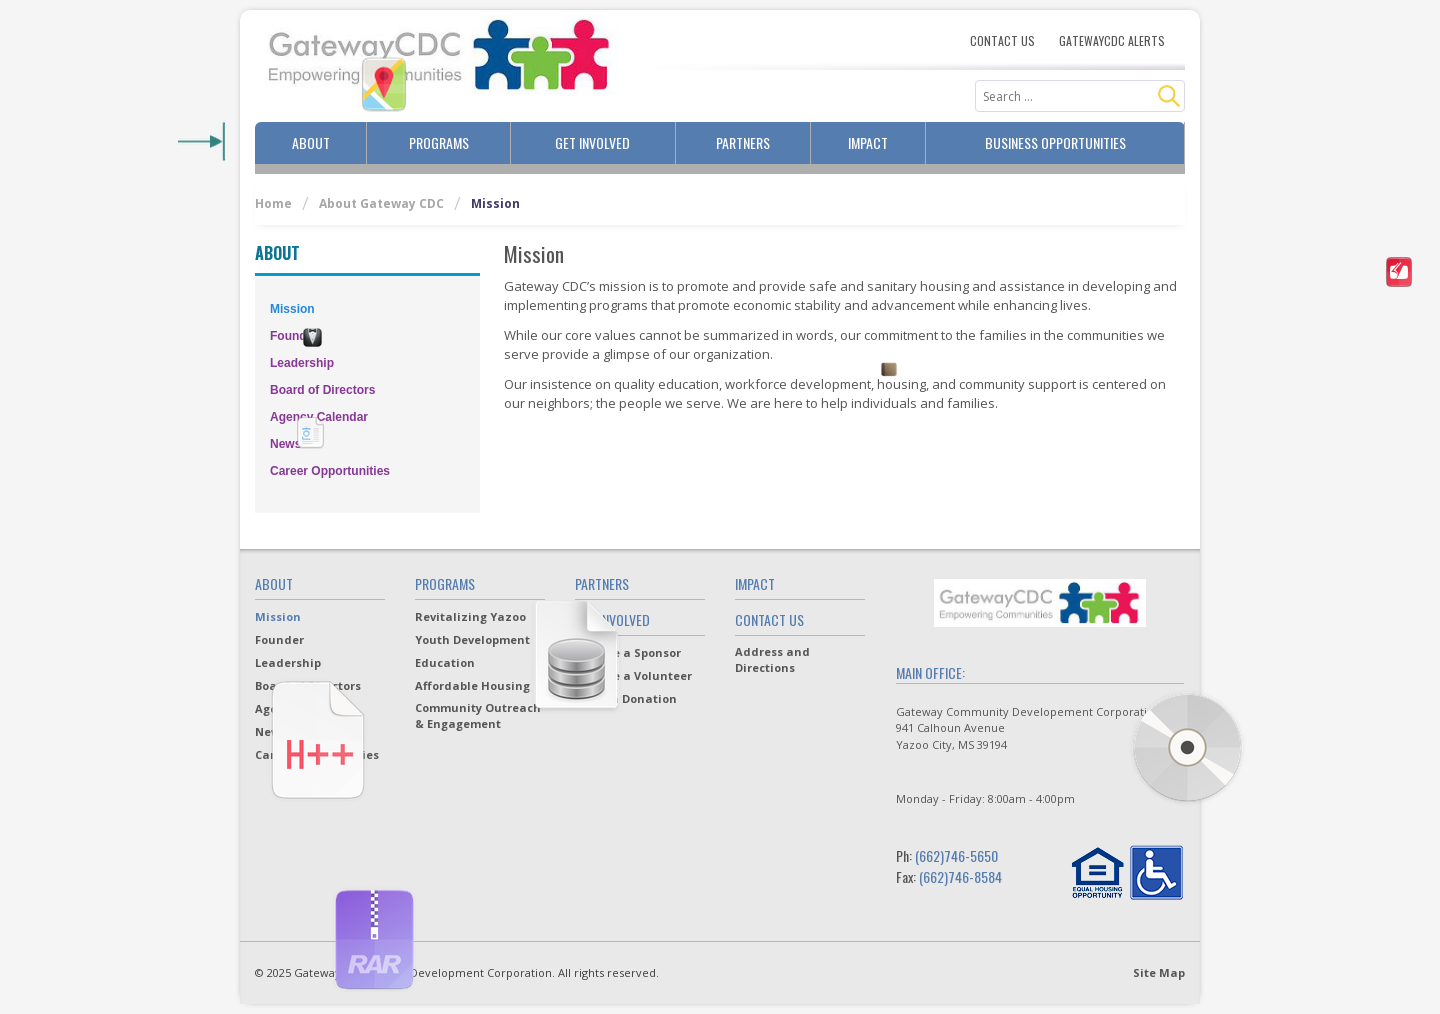 Image resolution: width=1440 pixels, height=1014 pixels. I want to click on open an sql database file, so click(576, 656).